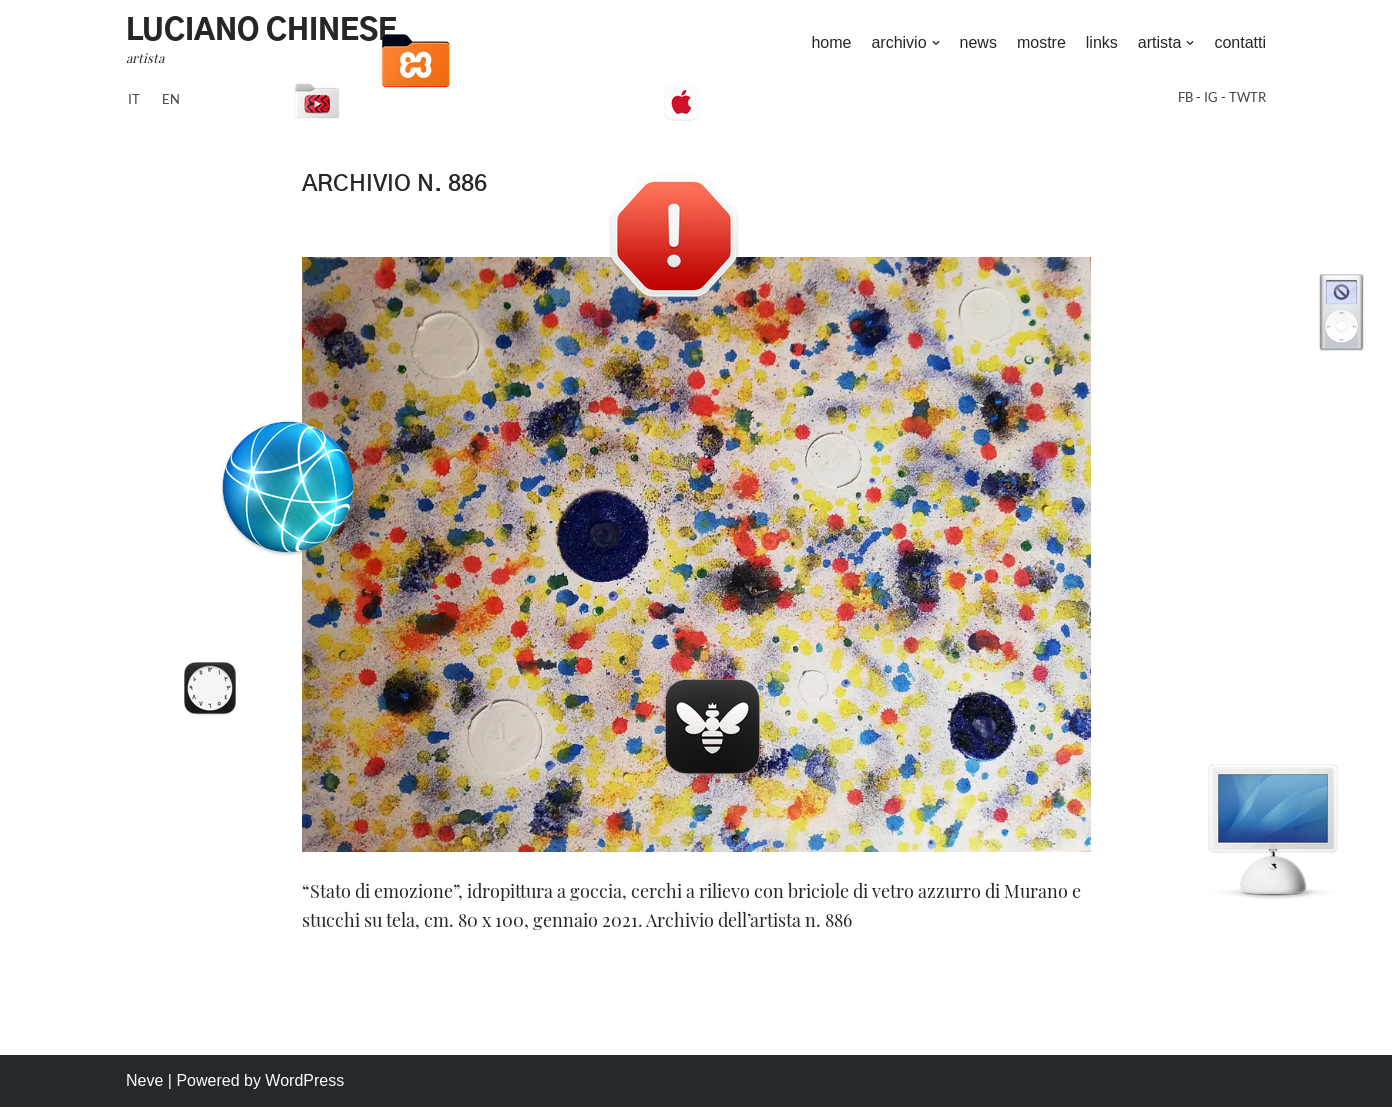 Image resolution: width=1392 pixels, height=1107 pixels. What do you see at coordinates (415, 62) in the screenshot?
I see `open XAMPP local server files folder` at bounding box center [415, 62].